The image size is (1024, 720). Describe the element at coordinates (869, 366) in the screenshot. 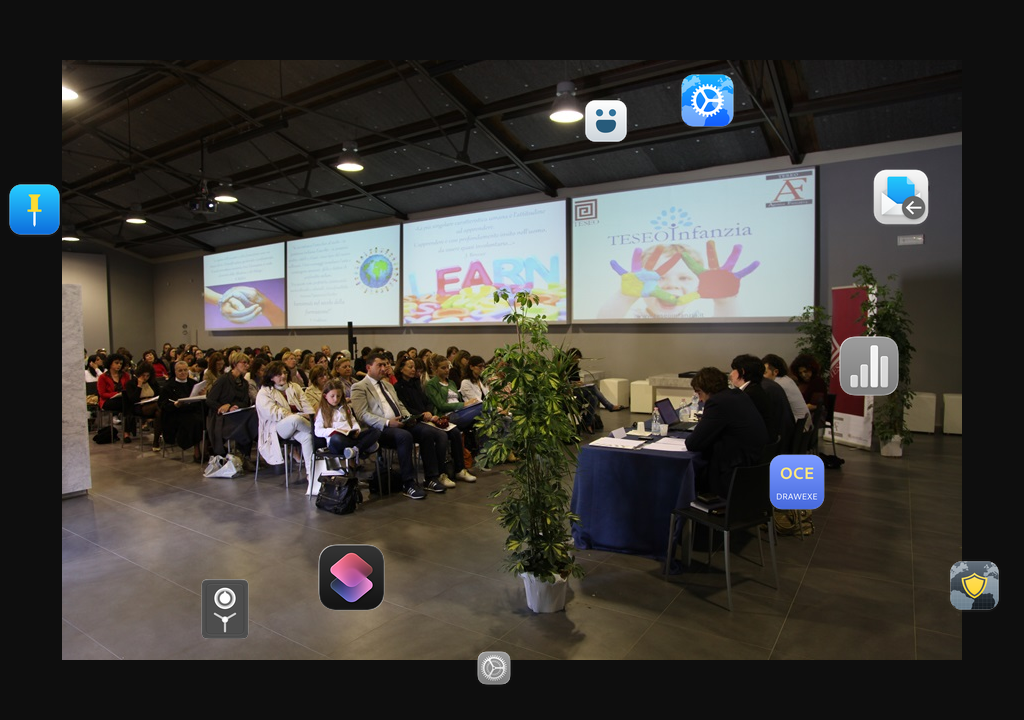

I see `open numbers spreadsheet app` at that location.